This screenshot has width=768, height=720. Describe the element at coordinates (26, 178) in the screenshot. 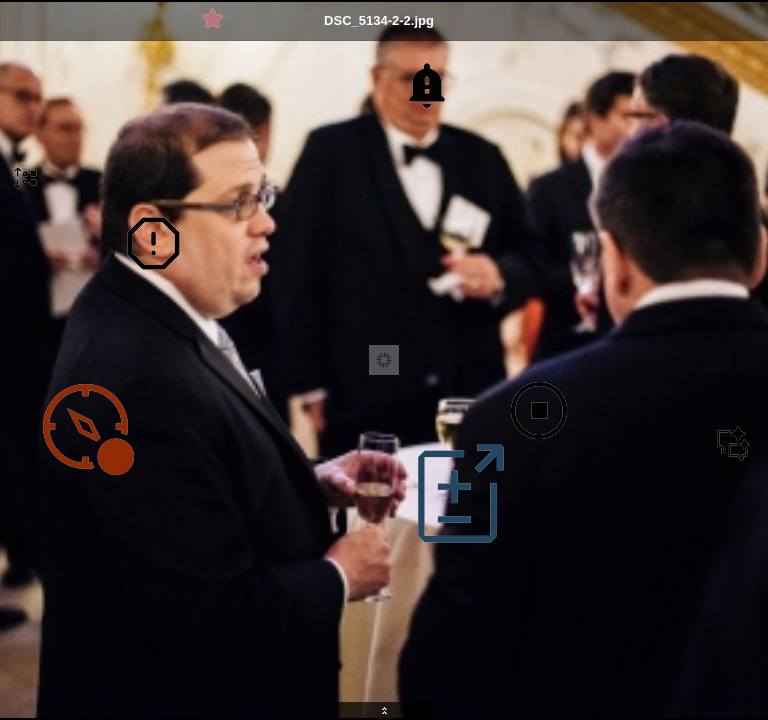

I see `ungroup items by reference type` at that location.